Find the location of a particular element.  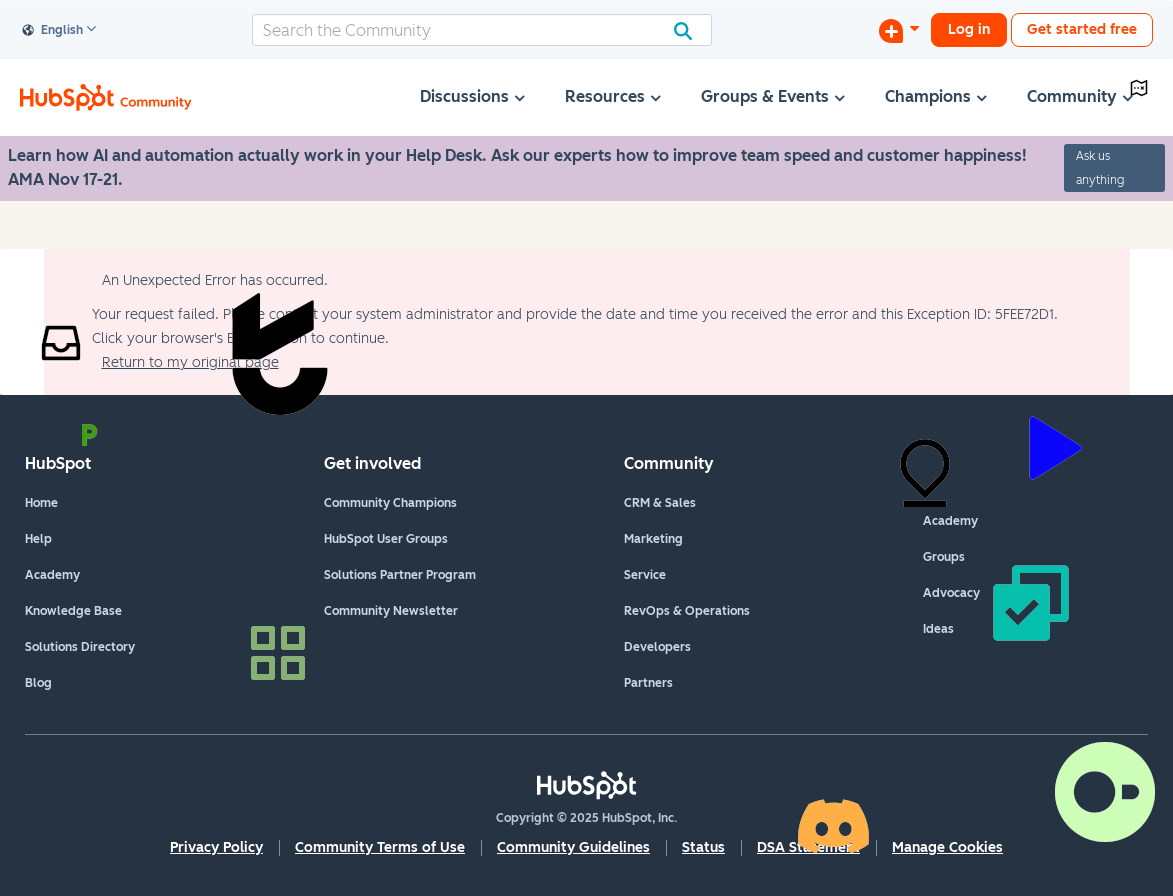

play media or video content is located at coordinates (1050, 448).